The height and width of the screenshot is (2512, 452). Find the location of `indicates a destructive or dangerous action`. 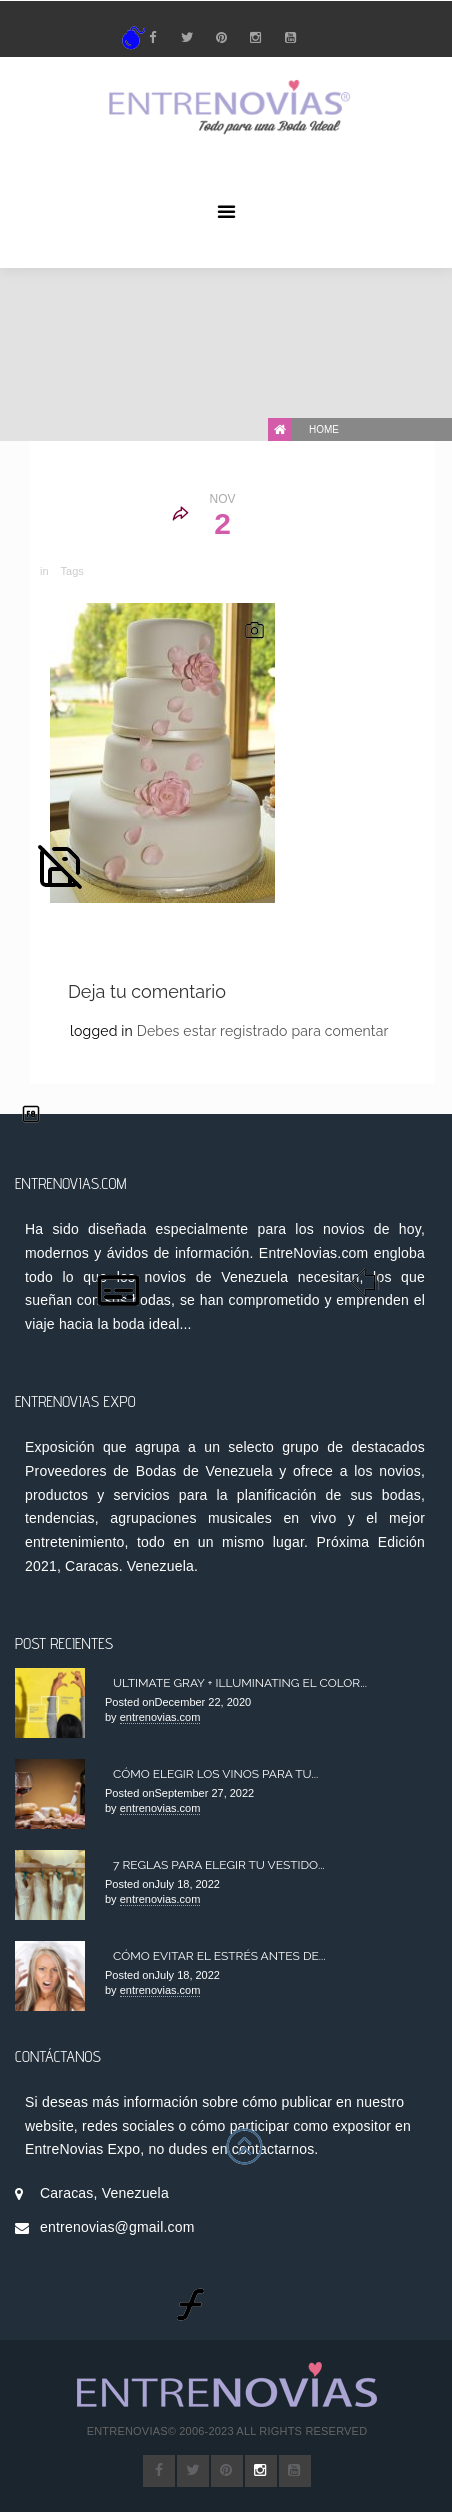

indicates a destructive or dangerous action is located at coordinates (132, 37).